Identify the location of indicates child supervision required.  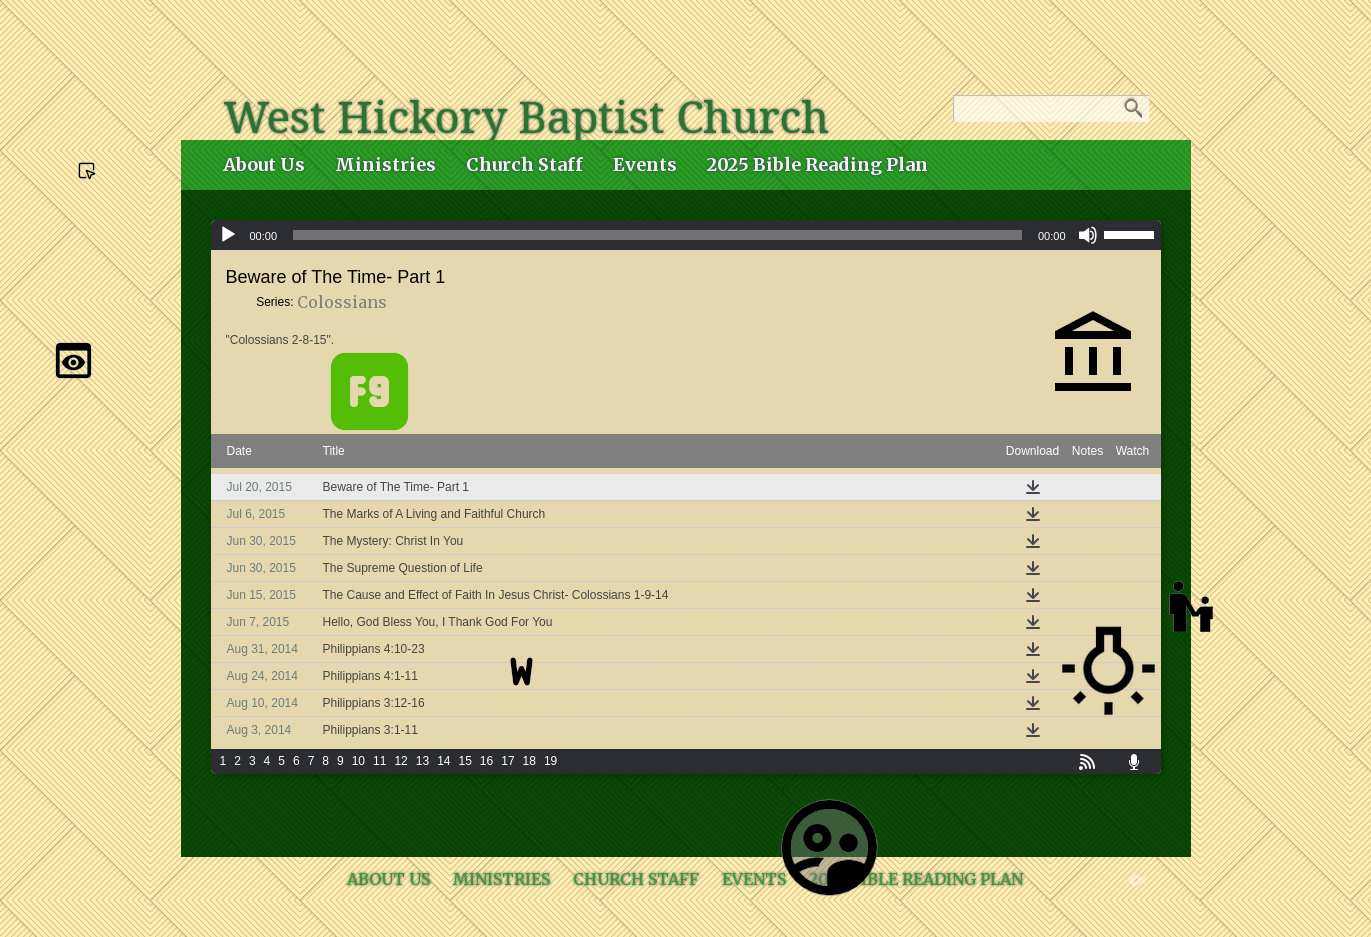
(1192, 606).